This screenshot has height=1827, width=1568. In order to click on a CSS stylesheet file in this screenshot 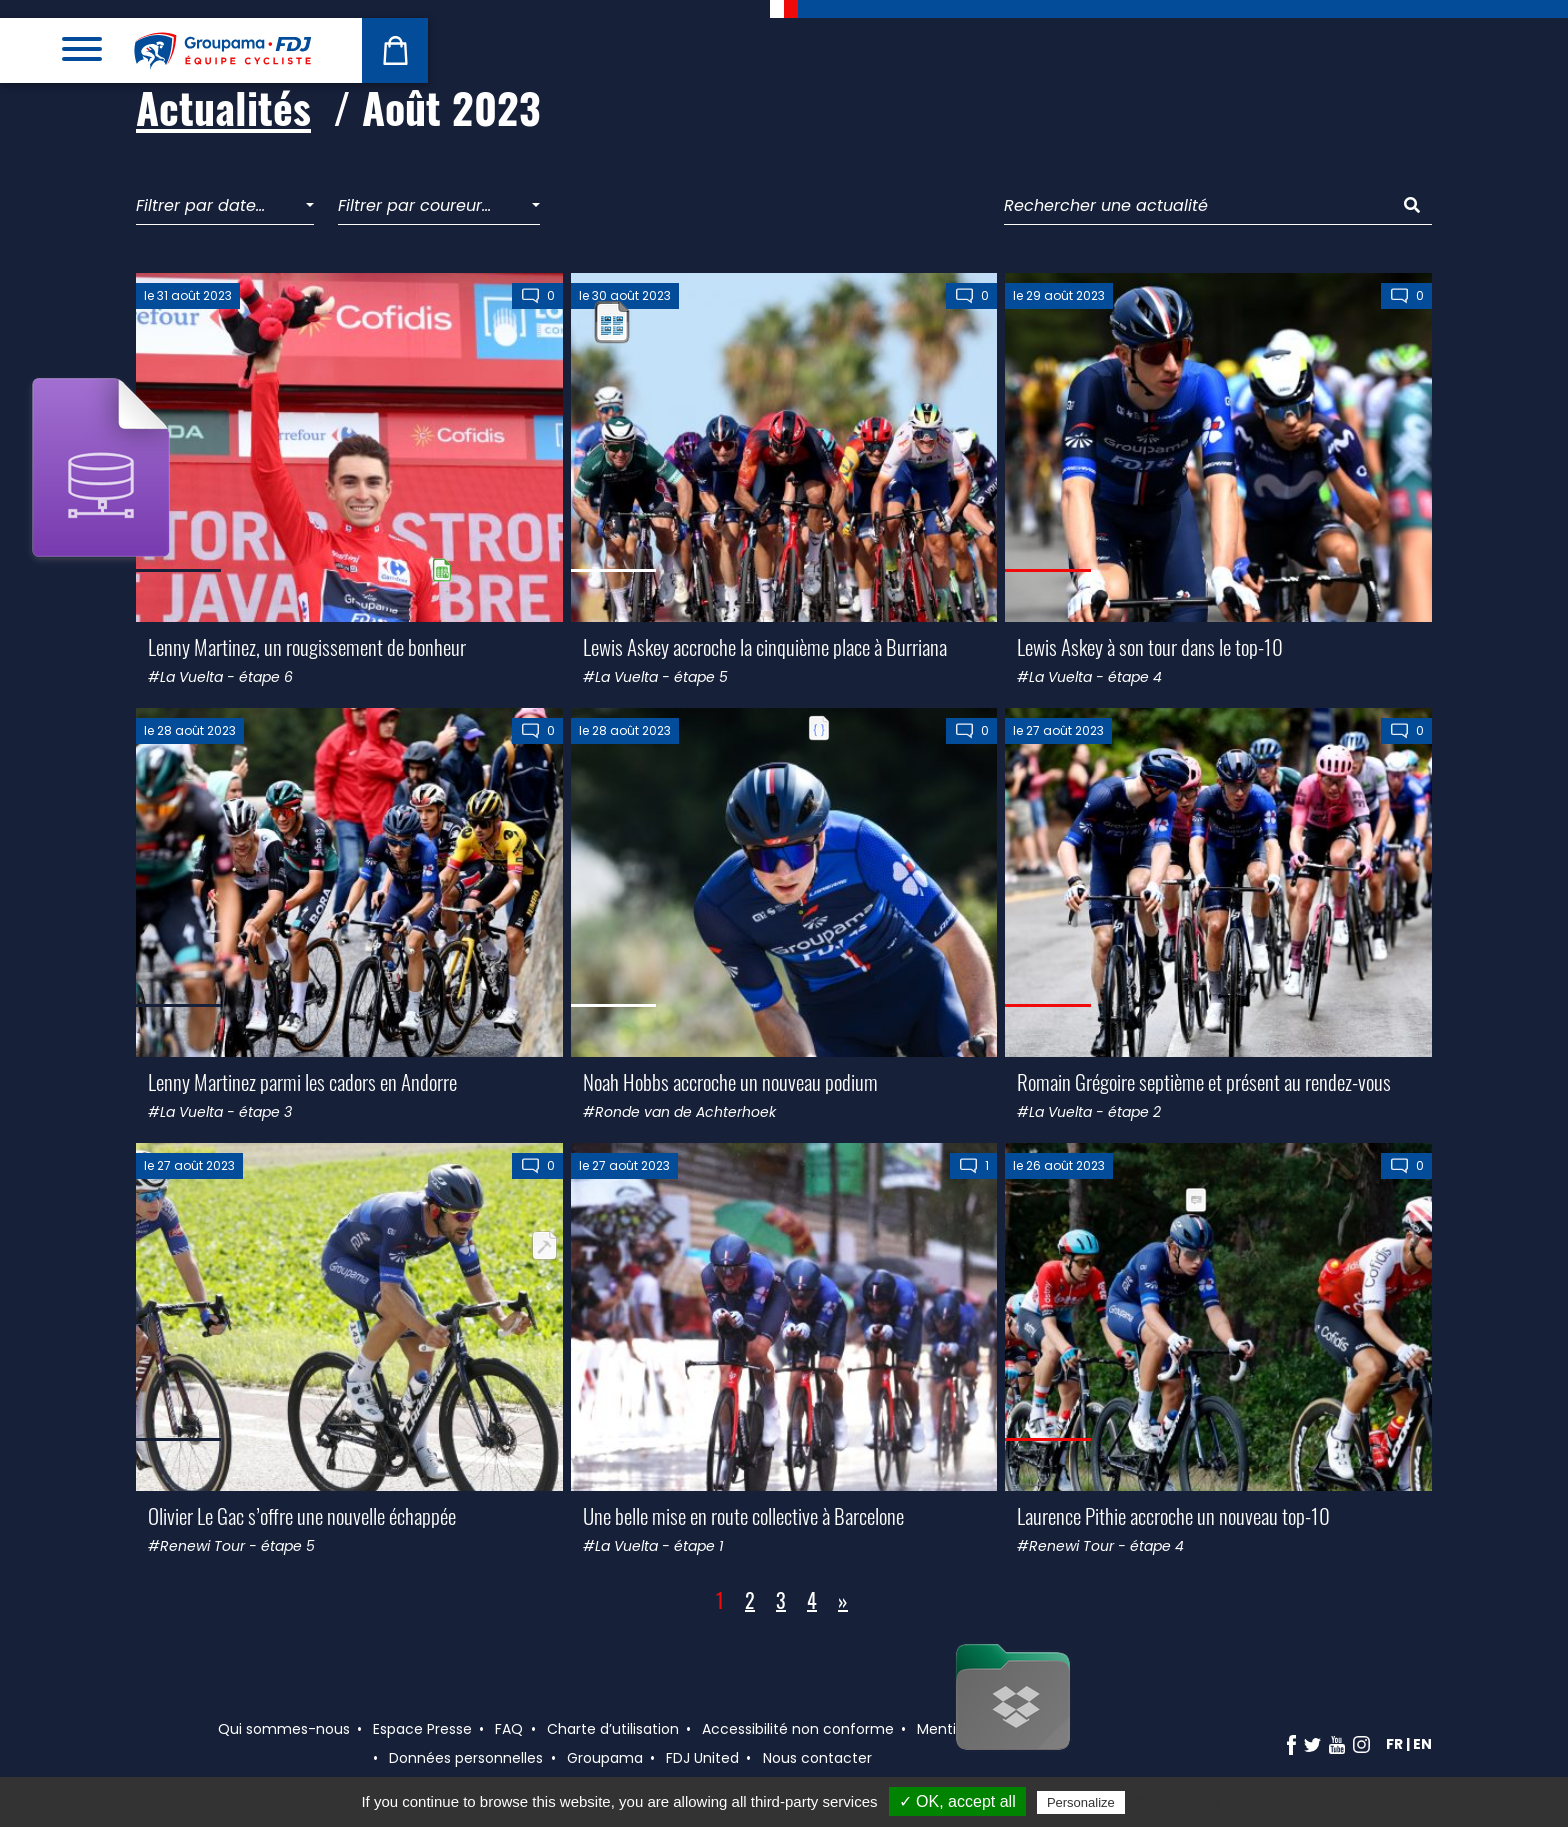, I will do `click(819, 728)`.